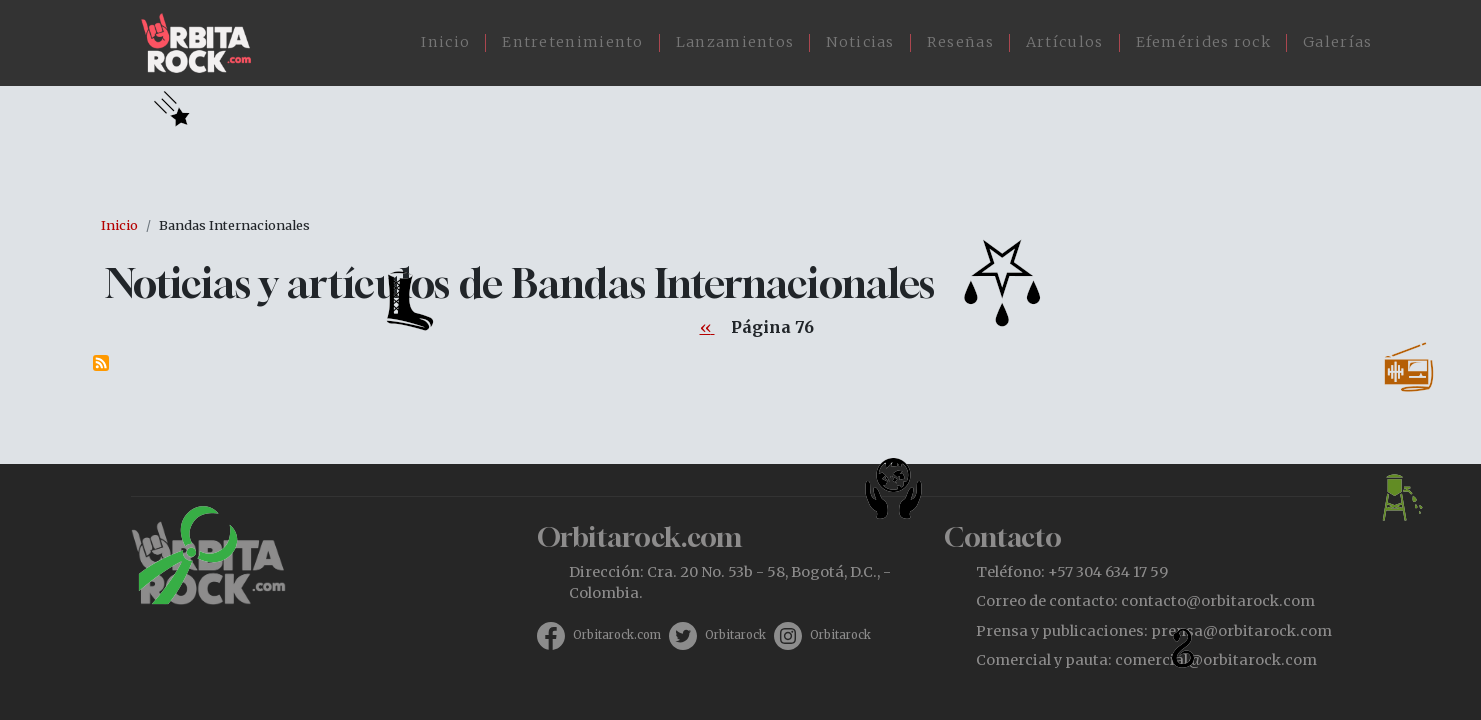  I want to click on indicates a shooting star event or animation, so click(171, 108).